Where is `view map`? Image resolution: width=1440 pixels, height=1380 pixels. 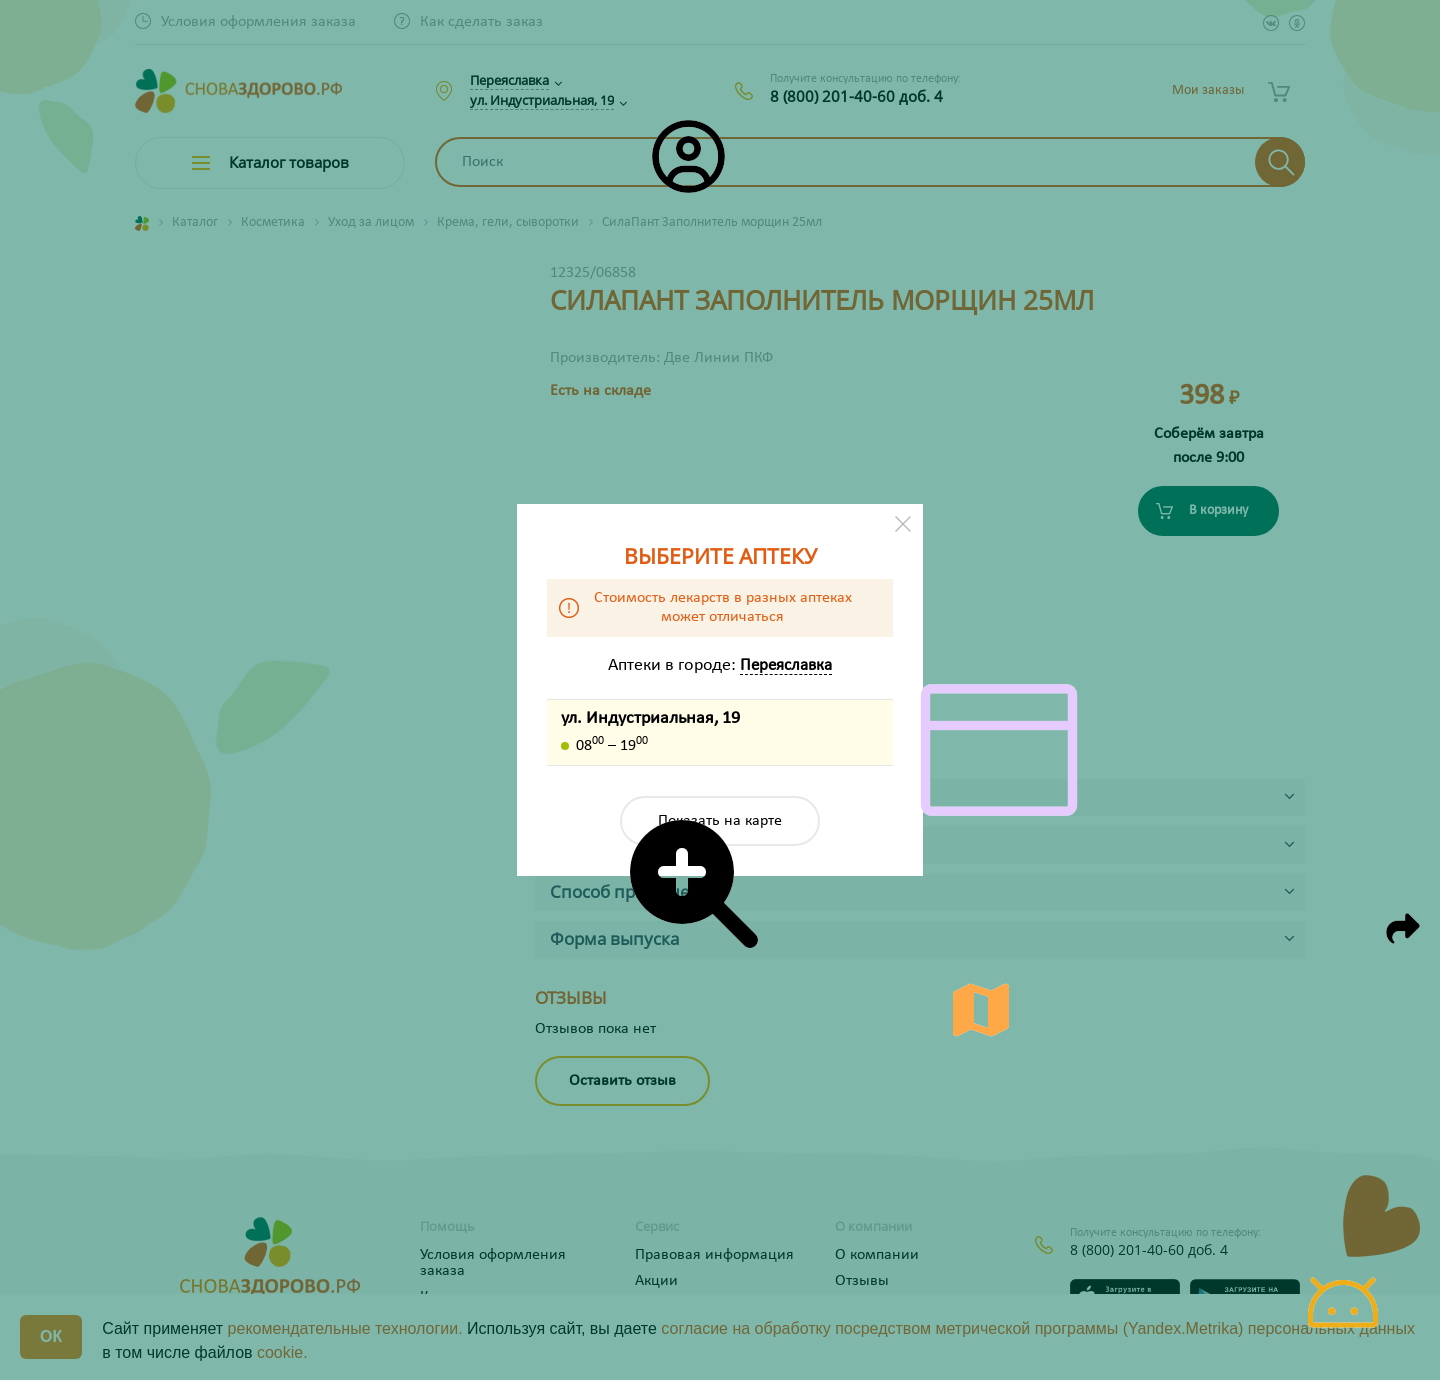
view map is located at coordinates (981, 1010).